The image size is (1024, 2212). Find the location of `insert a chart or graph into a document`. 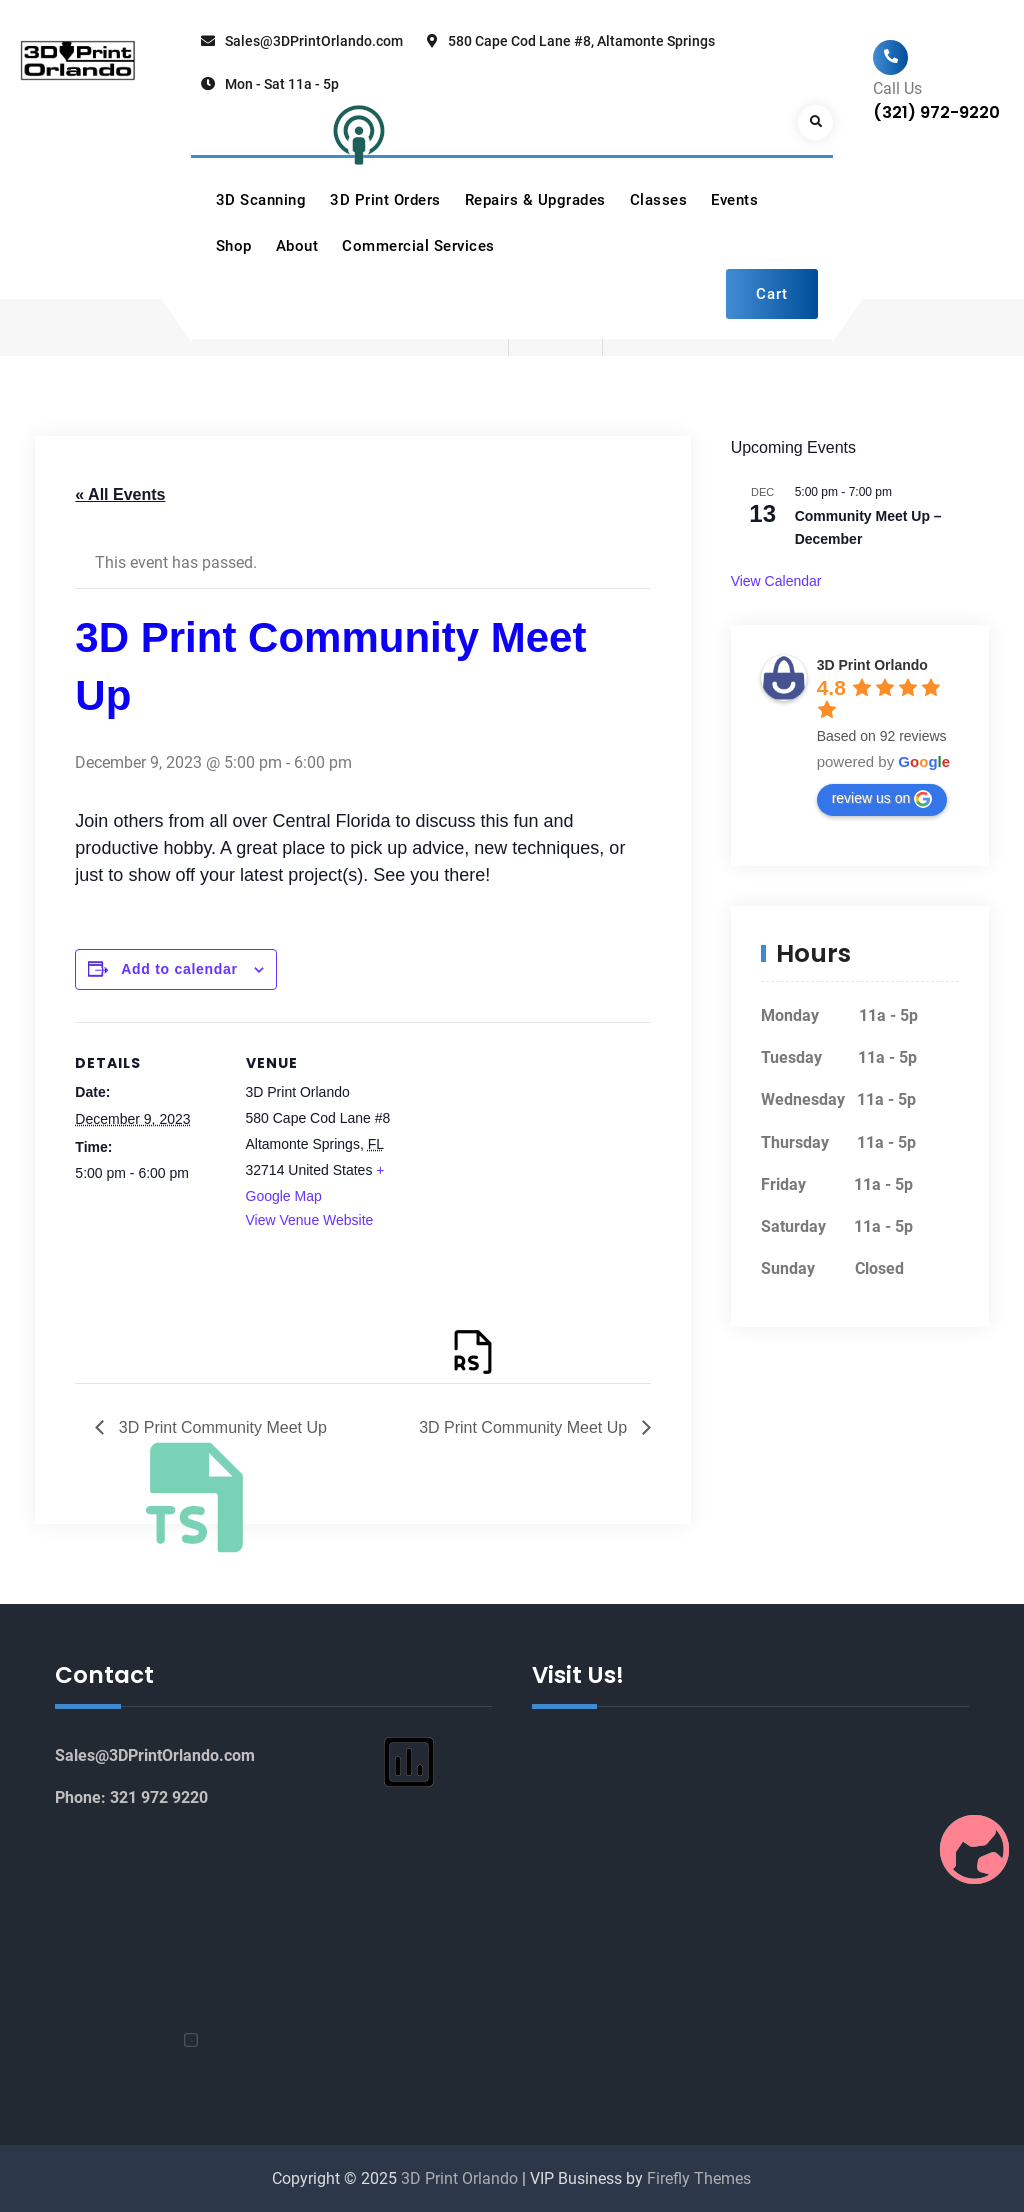

insert a chart or graph into a document is located at coordinates (409, 1762).